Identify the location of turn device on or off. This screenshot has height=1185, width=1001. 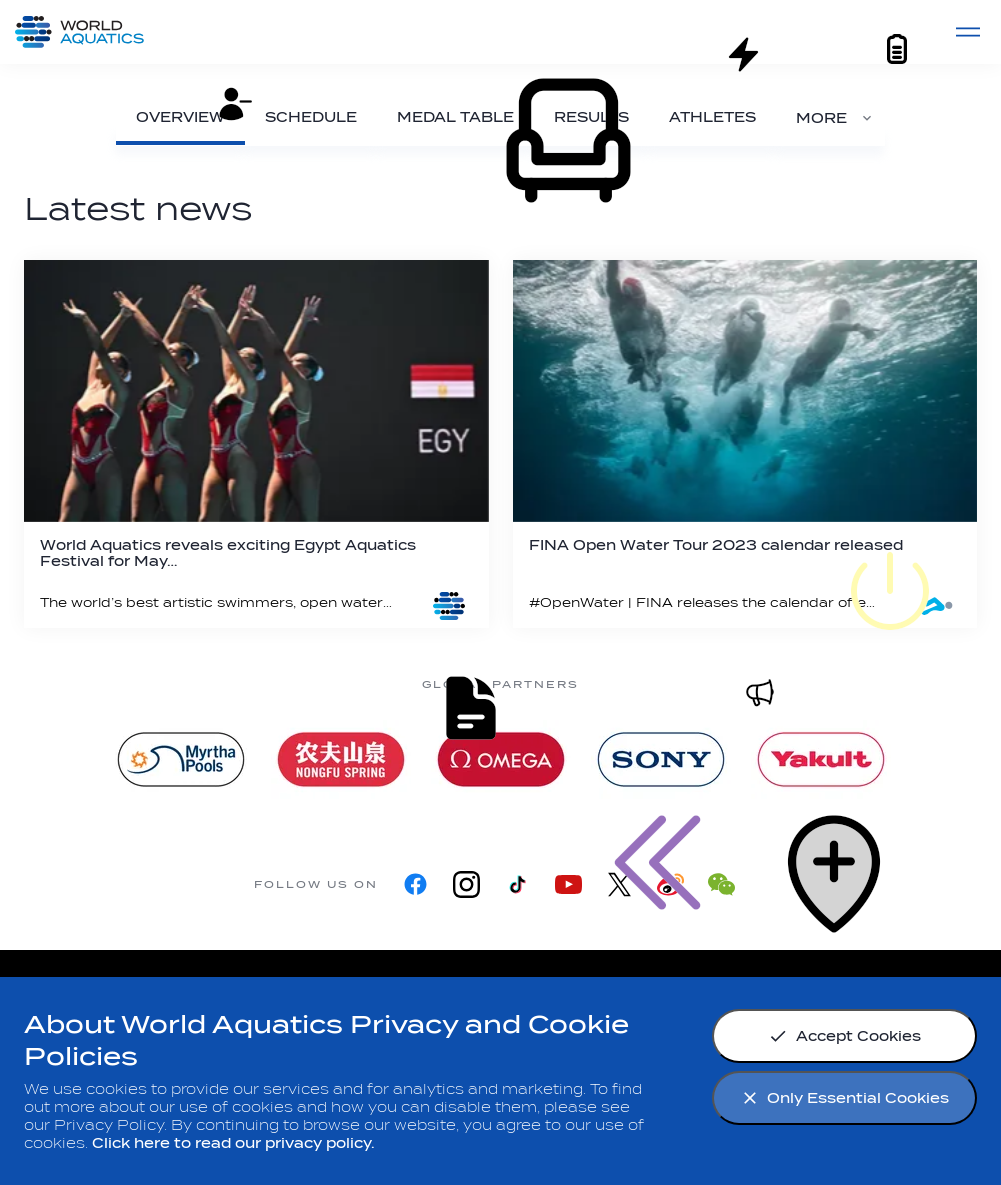
(890, 591).